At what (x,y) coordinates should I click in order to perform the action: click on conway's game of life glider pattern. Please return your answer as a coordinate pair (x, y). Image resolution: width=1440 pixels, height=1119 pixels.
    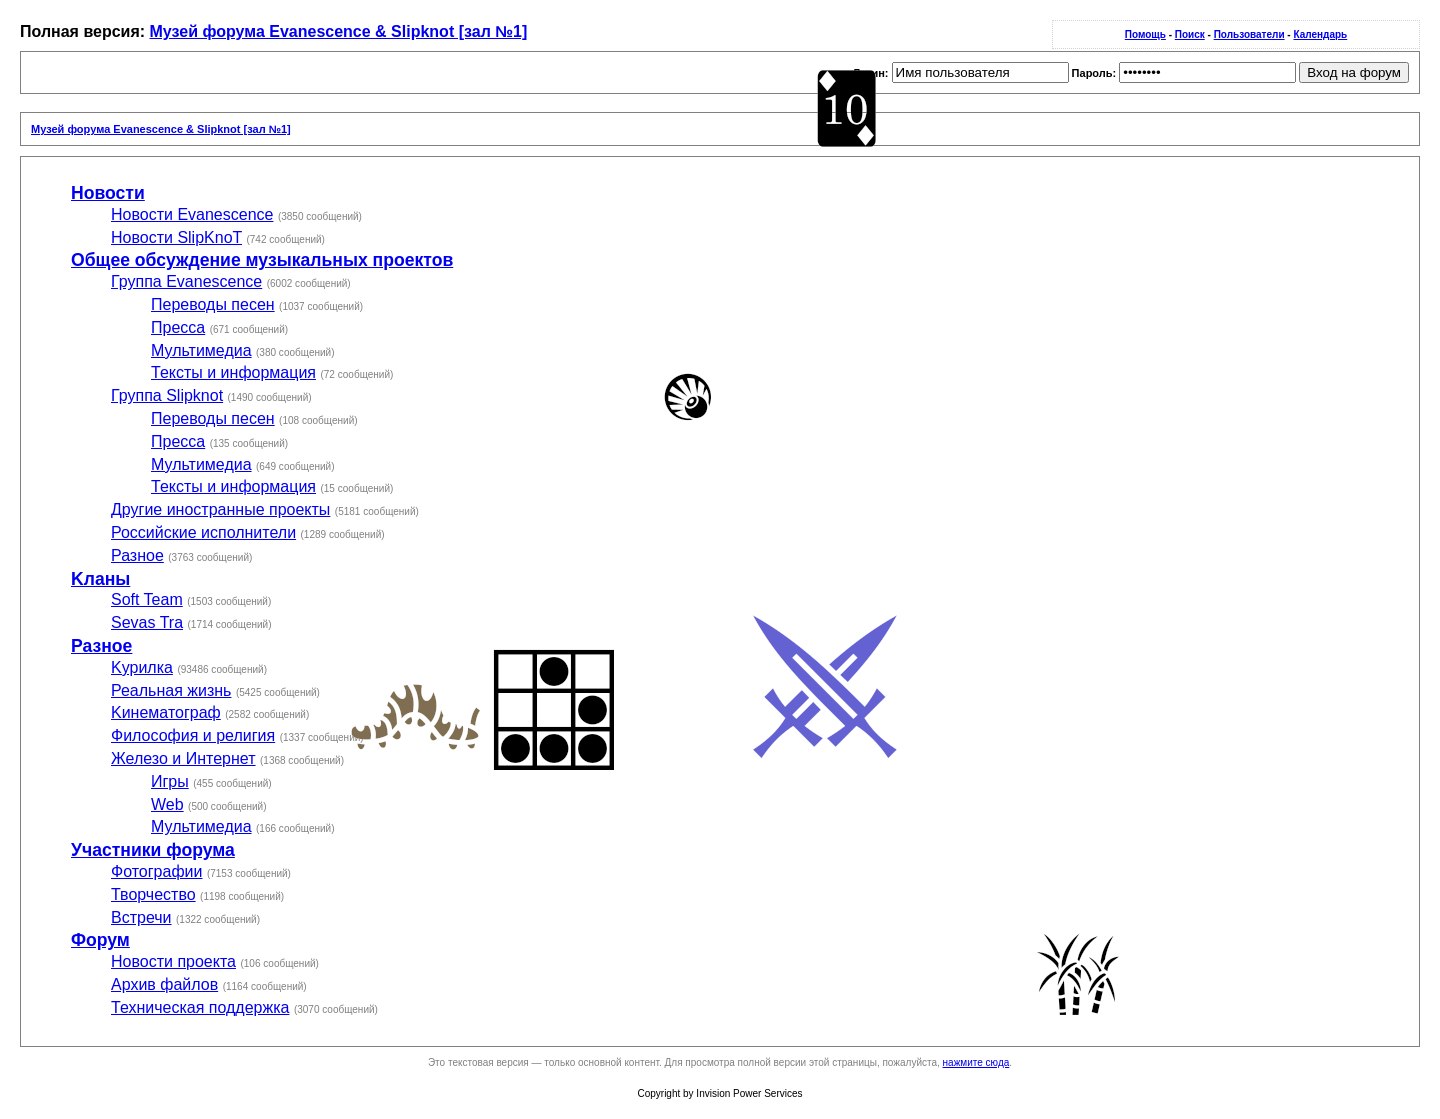
    Looking at the image, I should click on (554, 710).